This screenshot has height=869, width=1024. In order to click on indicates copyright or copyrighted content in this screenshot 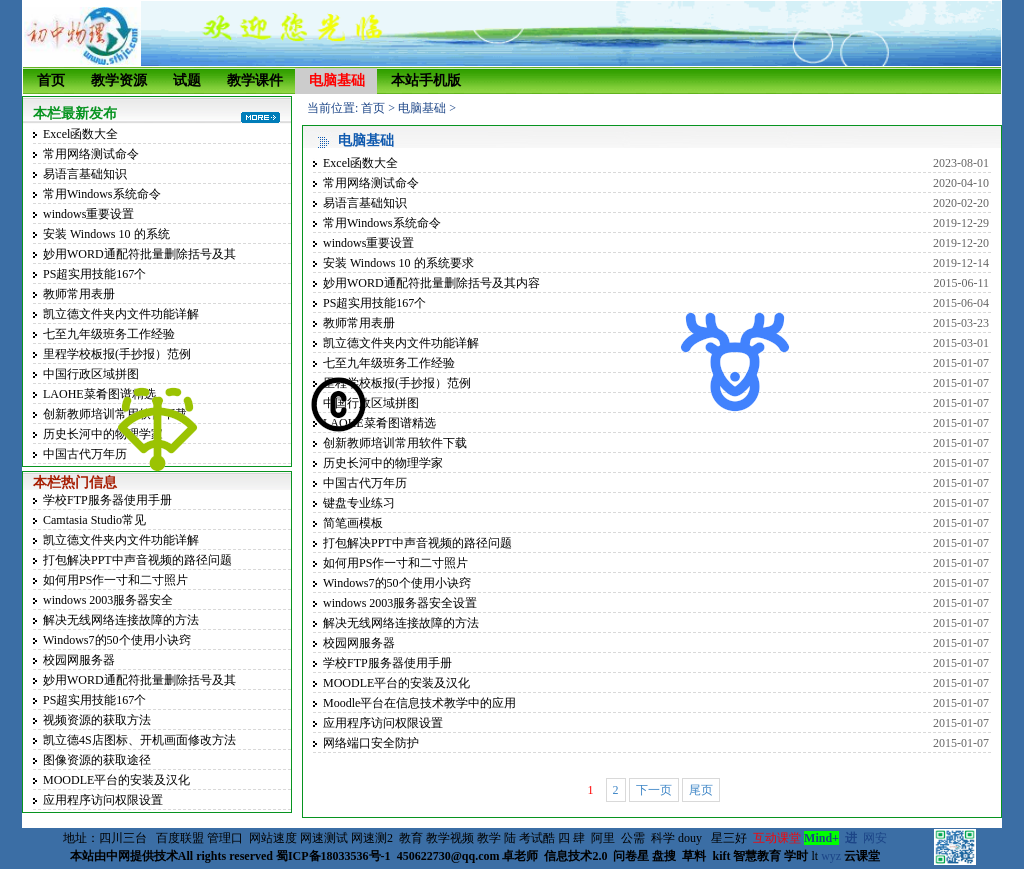, I will do `click(338, 404)`.